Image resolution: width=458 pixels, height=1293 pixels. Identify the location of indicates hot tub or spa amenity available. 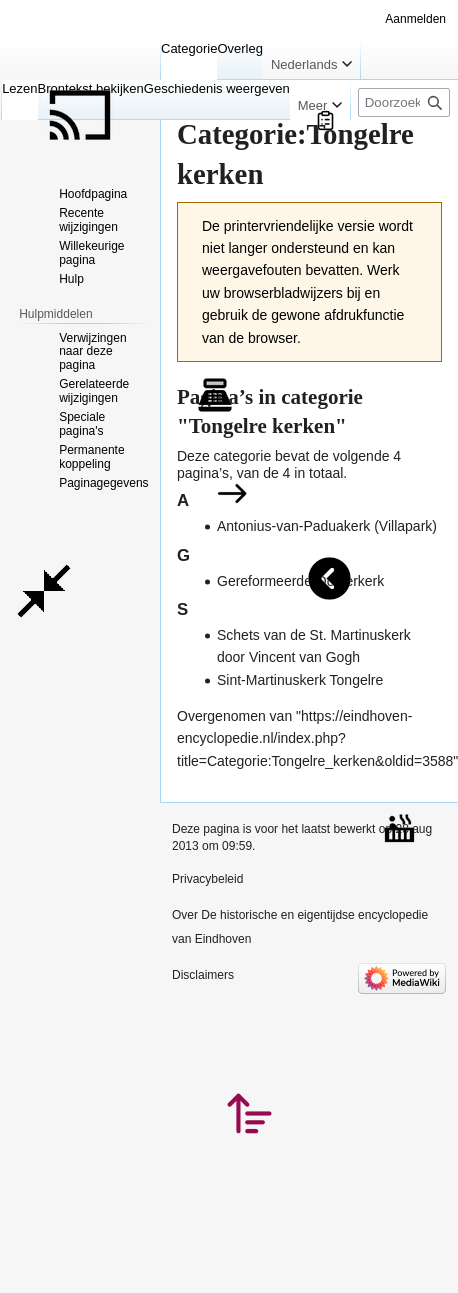
(399, 827).